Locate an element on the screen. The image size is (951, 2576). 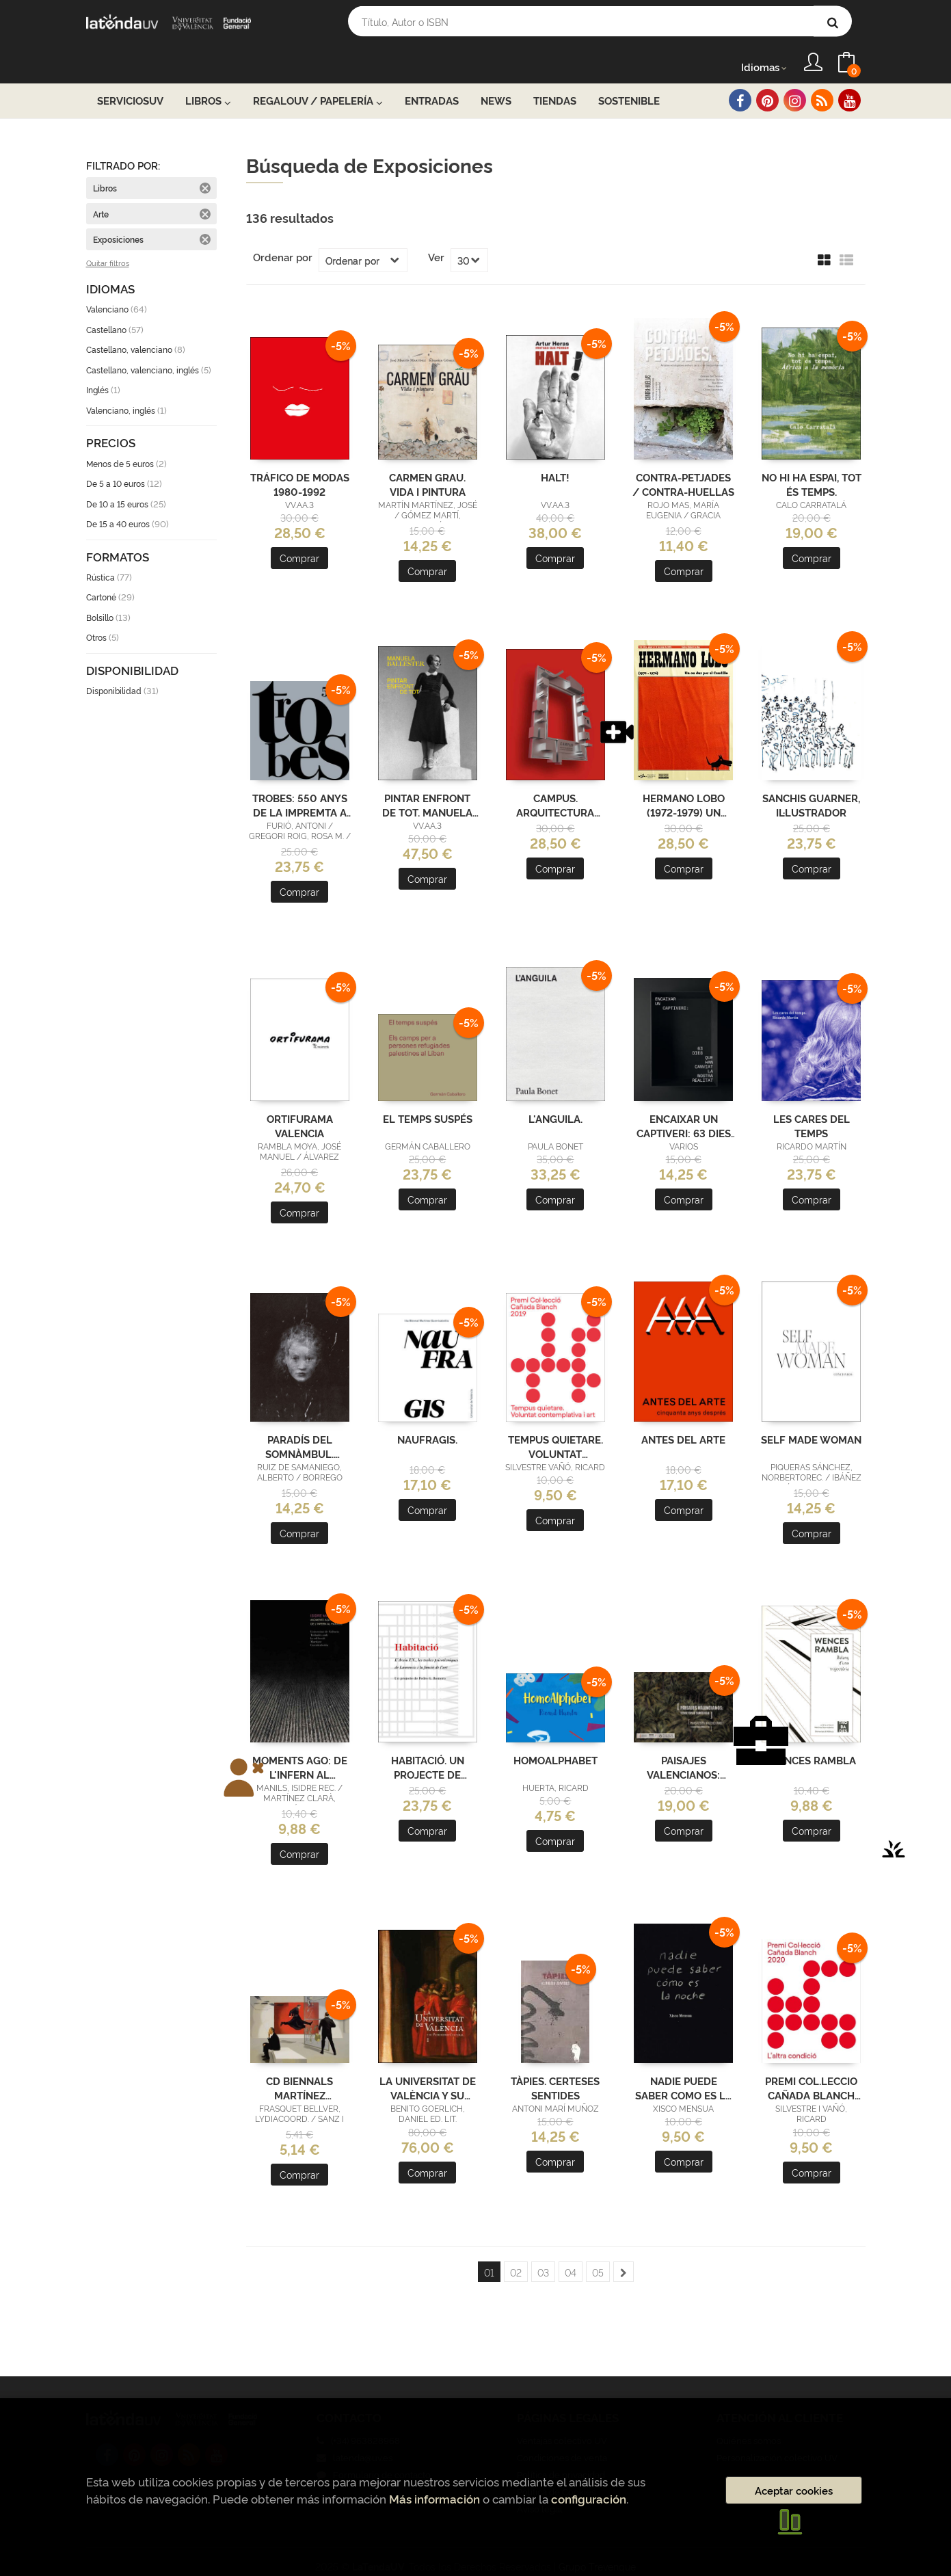
access work or business tools is located at coordinates (761, 1740).